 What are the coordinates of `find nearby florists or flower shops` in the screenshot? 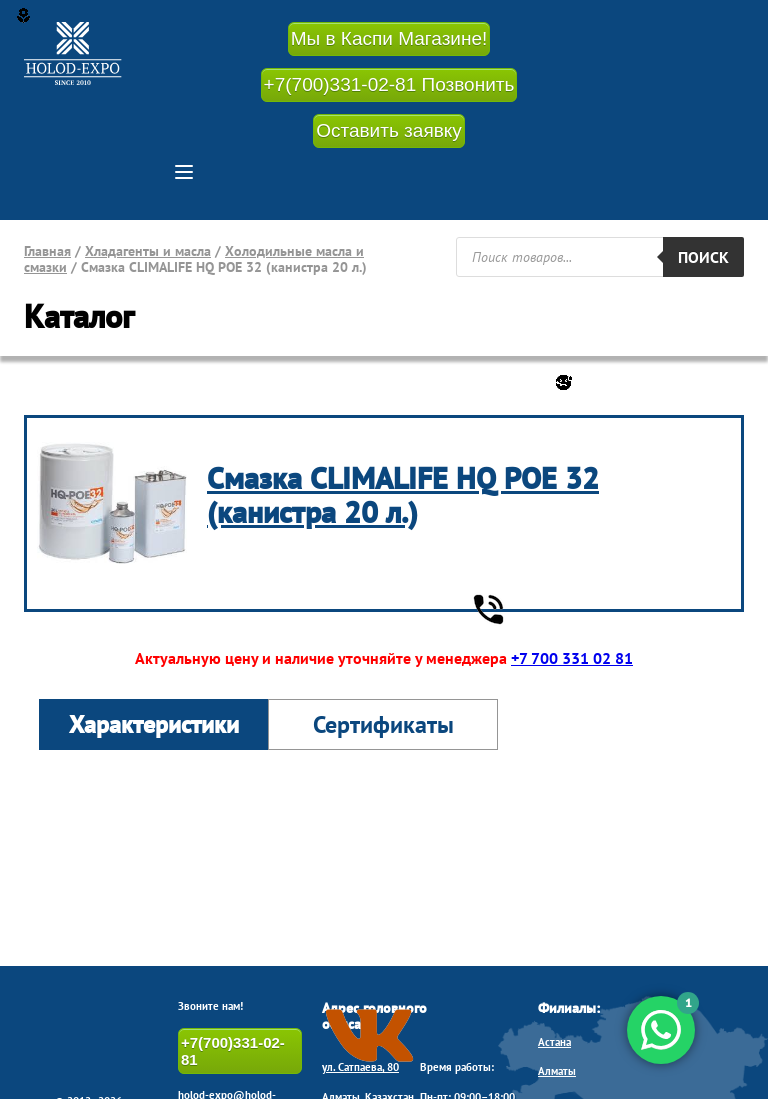 It's located at (23, 15).